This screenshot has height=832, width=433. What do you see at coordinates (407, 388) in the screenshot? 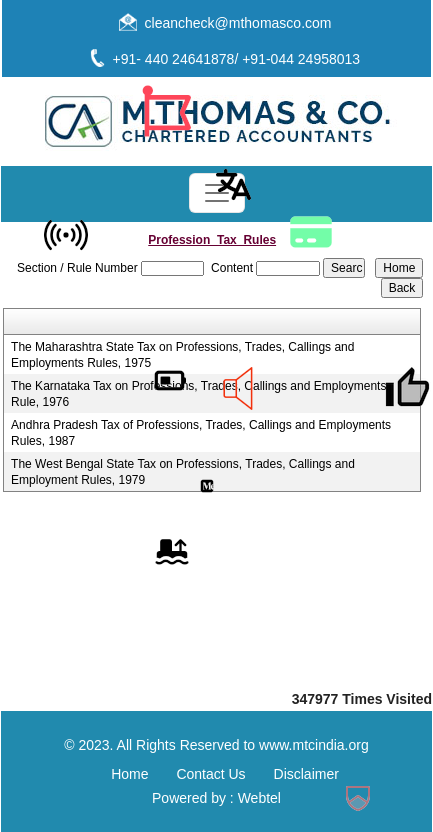
I see `like or upvote content` at bounding box center [407, 388].